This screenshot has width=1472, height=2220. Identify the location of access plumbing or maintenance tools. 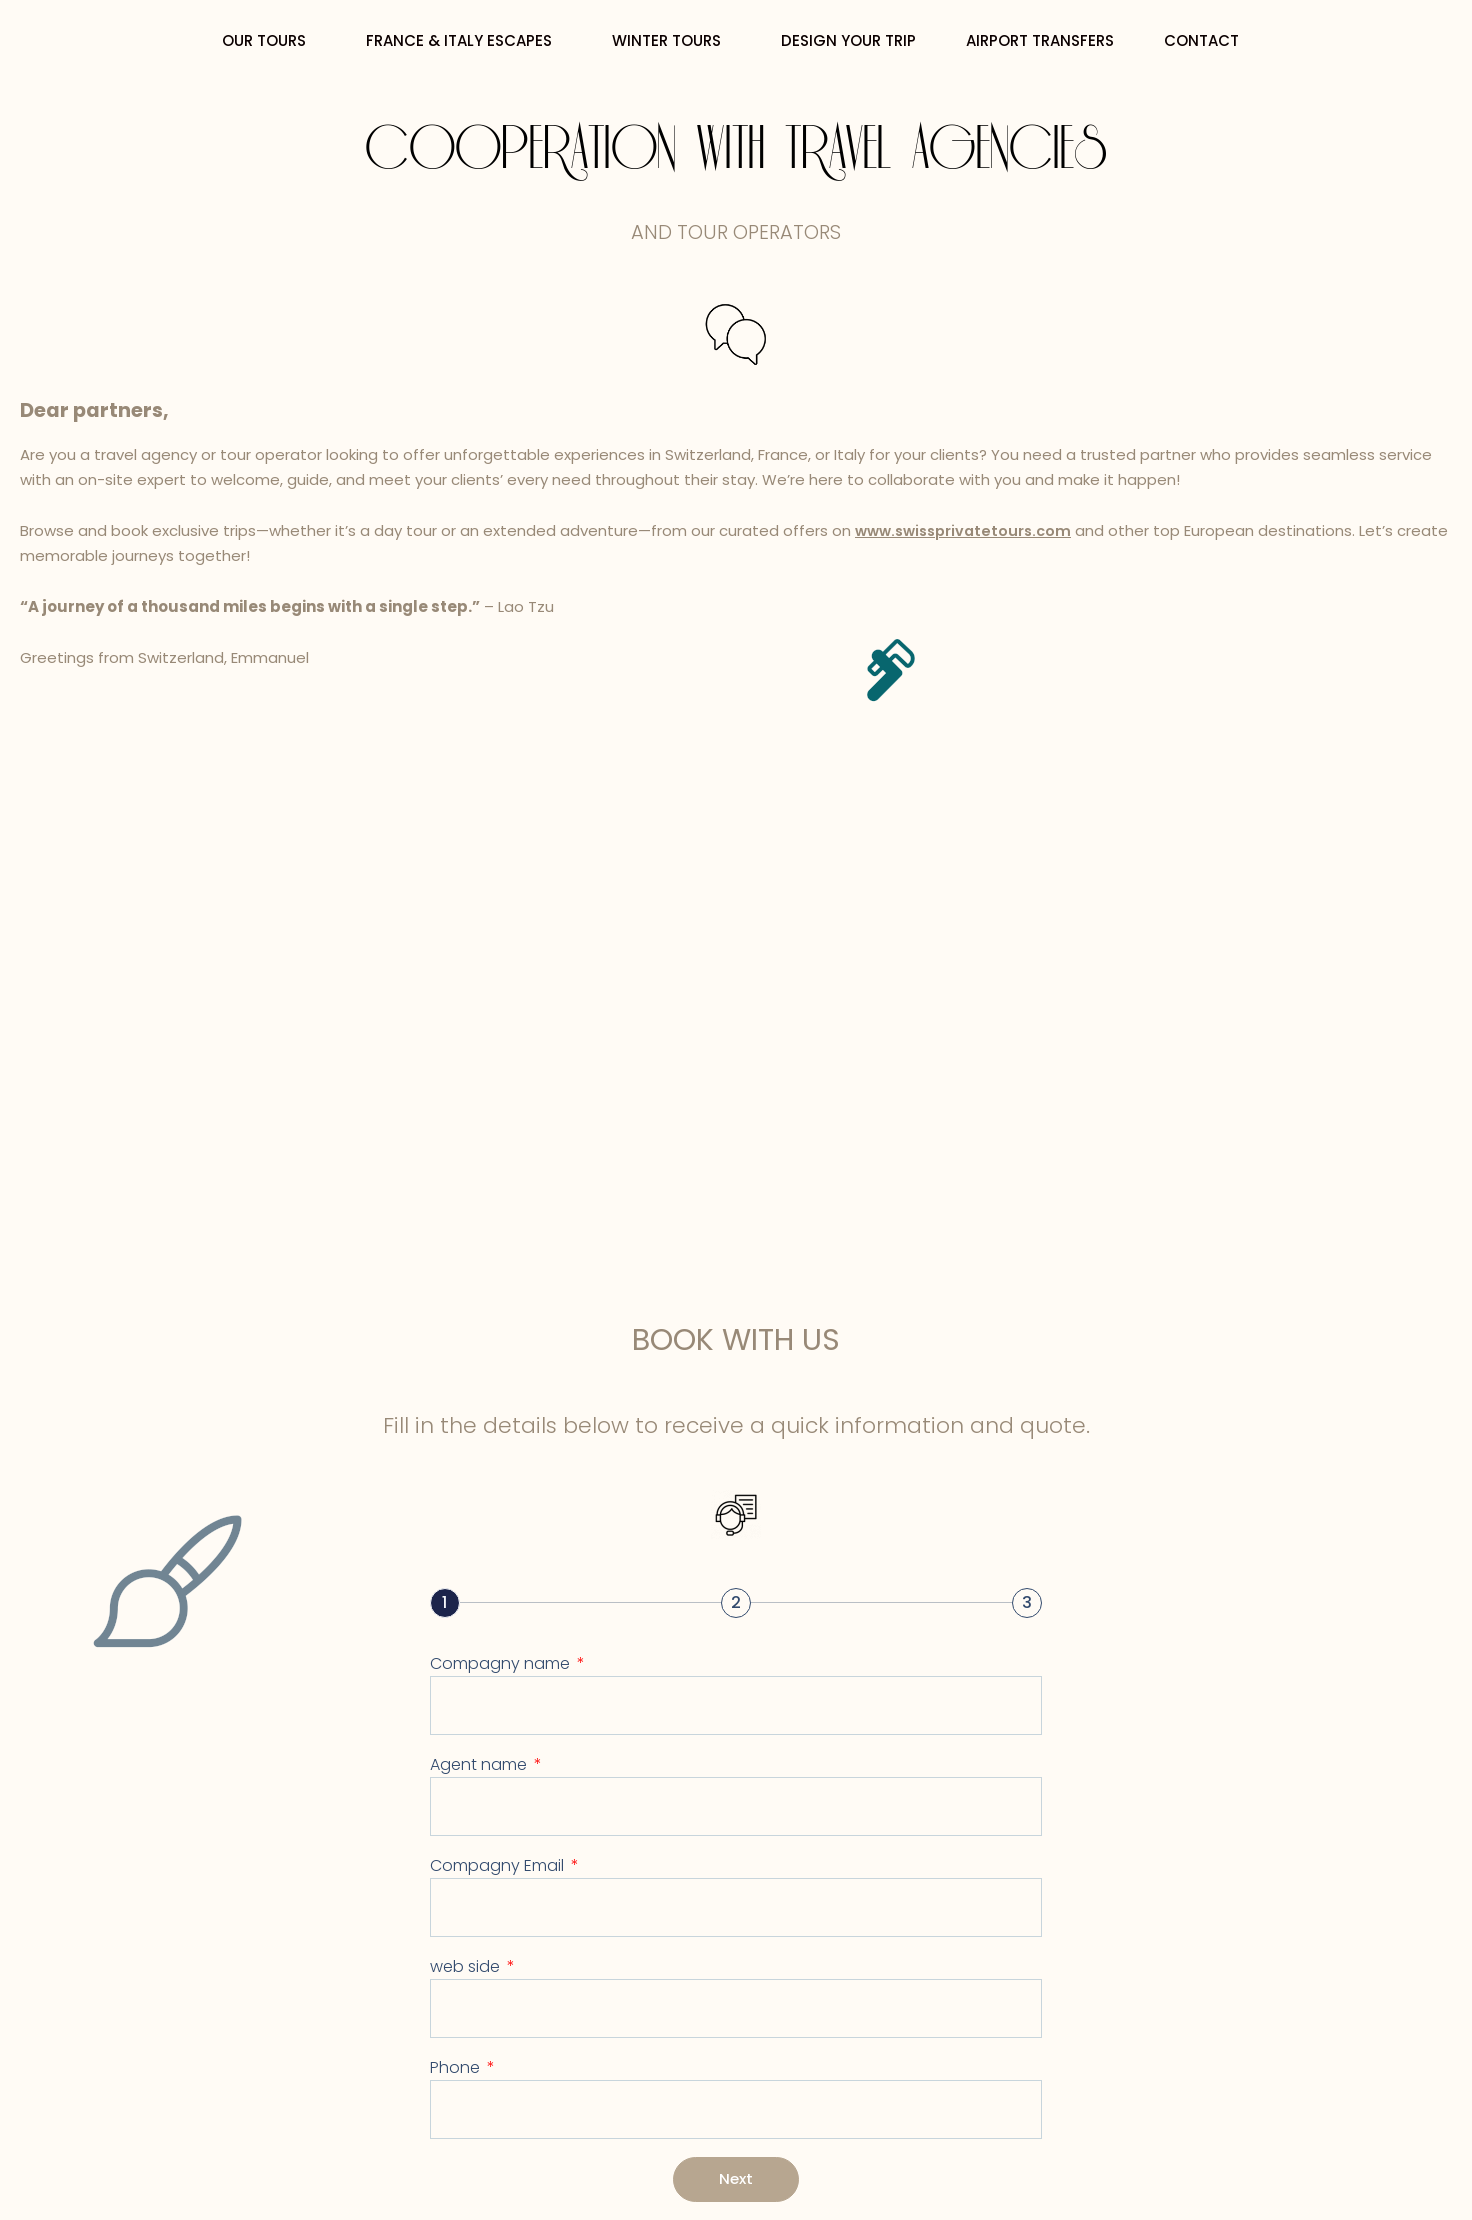
(888, 670).